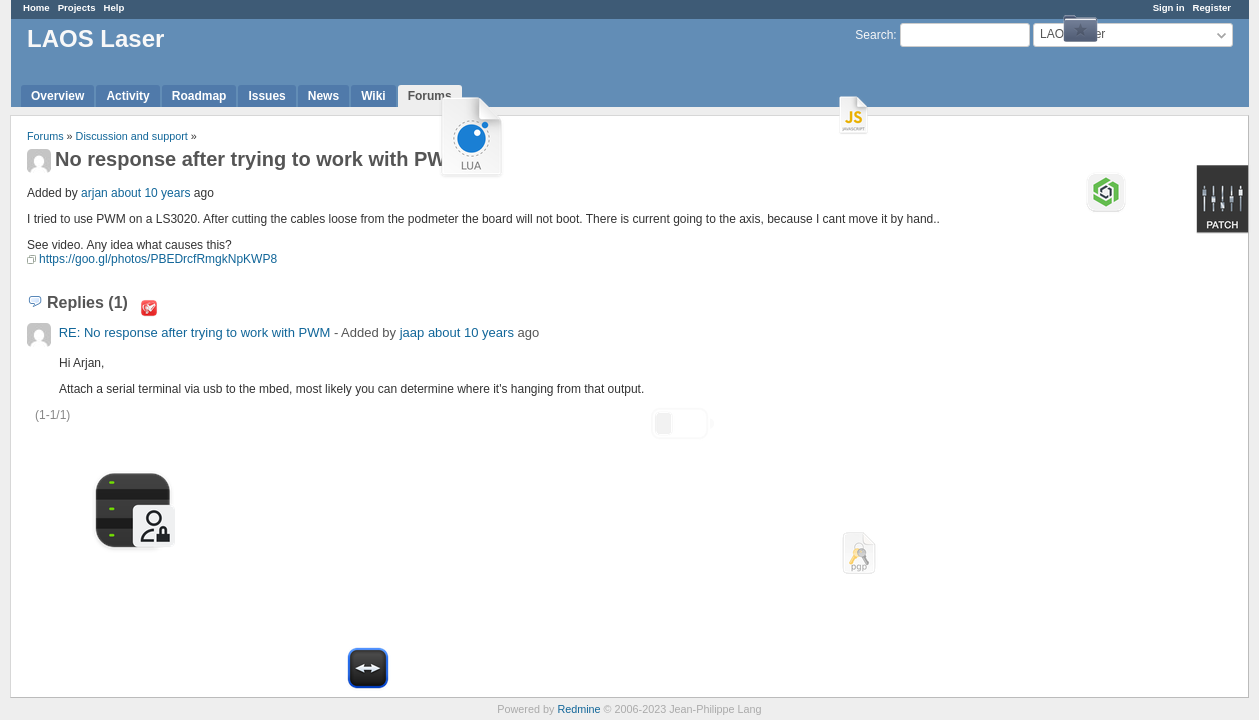 This screenshot has width=1259, height=720. Describe the element at coordinates (133, 511) in the screenshot. I see `configure NIS (network information service) server settings` at that location.